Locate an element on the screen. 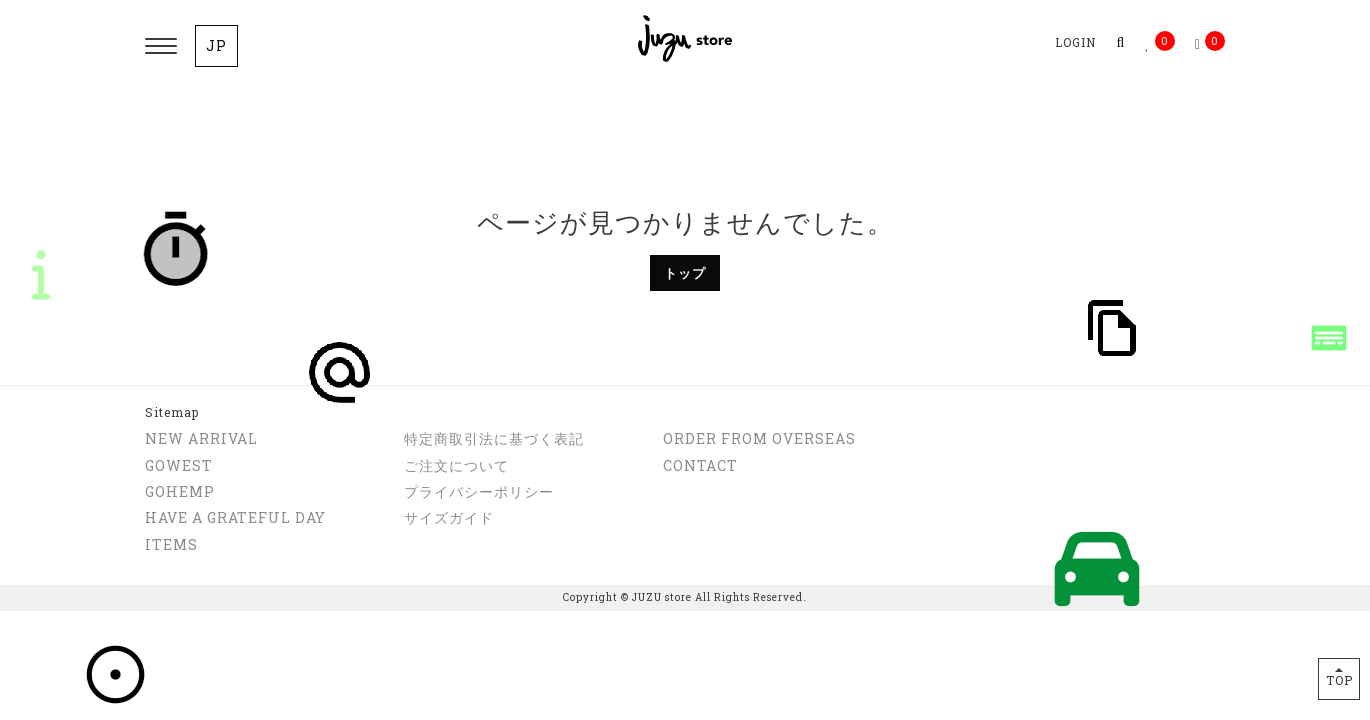  copy file to clipboard is located at coordinates (1113, 328).